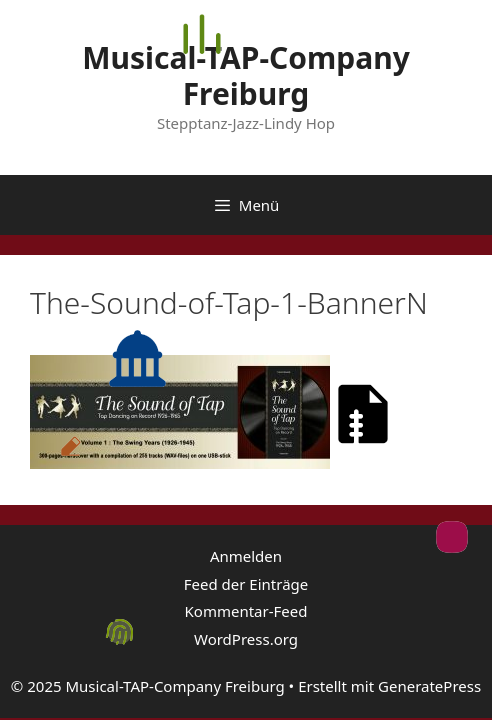 This screenshot has width=492, height=720. Describe the element at coordinates (70, 446) in the screenshot. I see `edit text or content` at that location.